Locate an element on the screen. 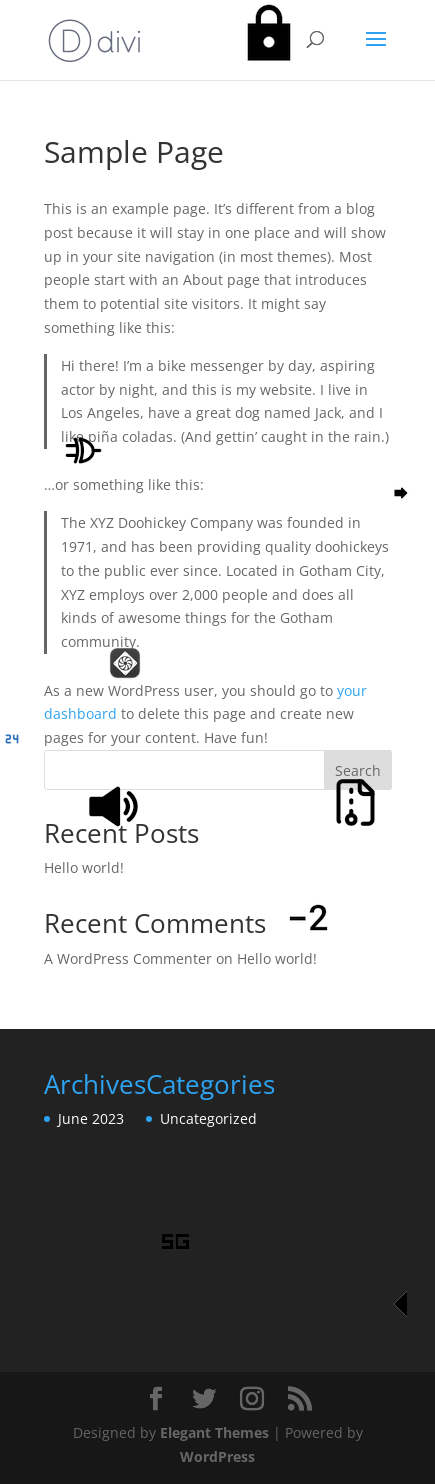  increase audio volume is located at coordinates (113, 806).